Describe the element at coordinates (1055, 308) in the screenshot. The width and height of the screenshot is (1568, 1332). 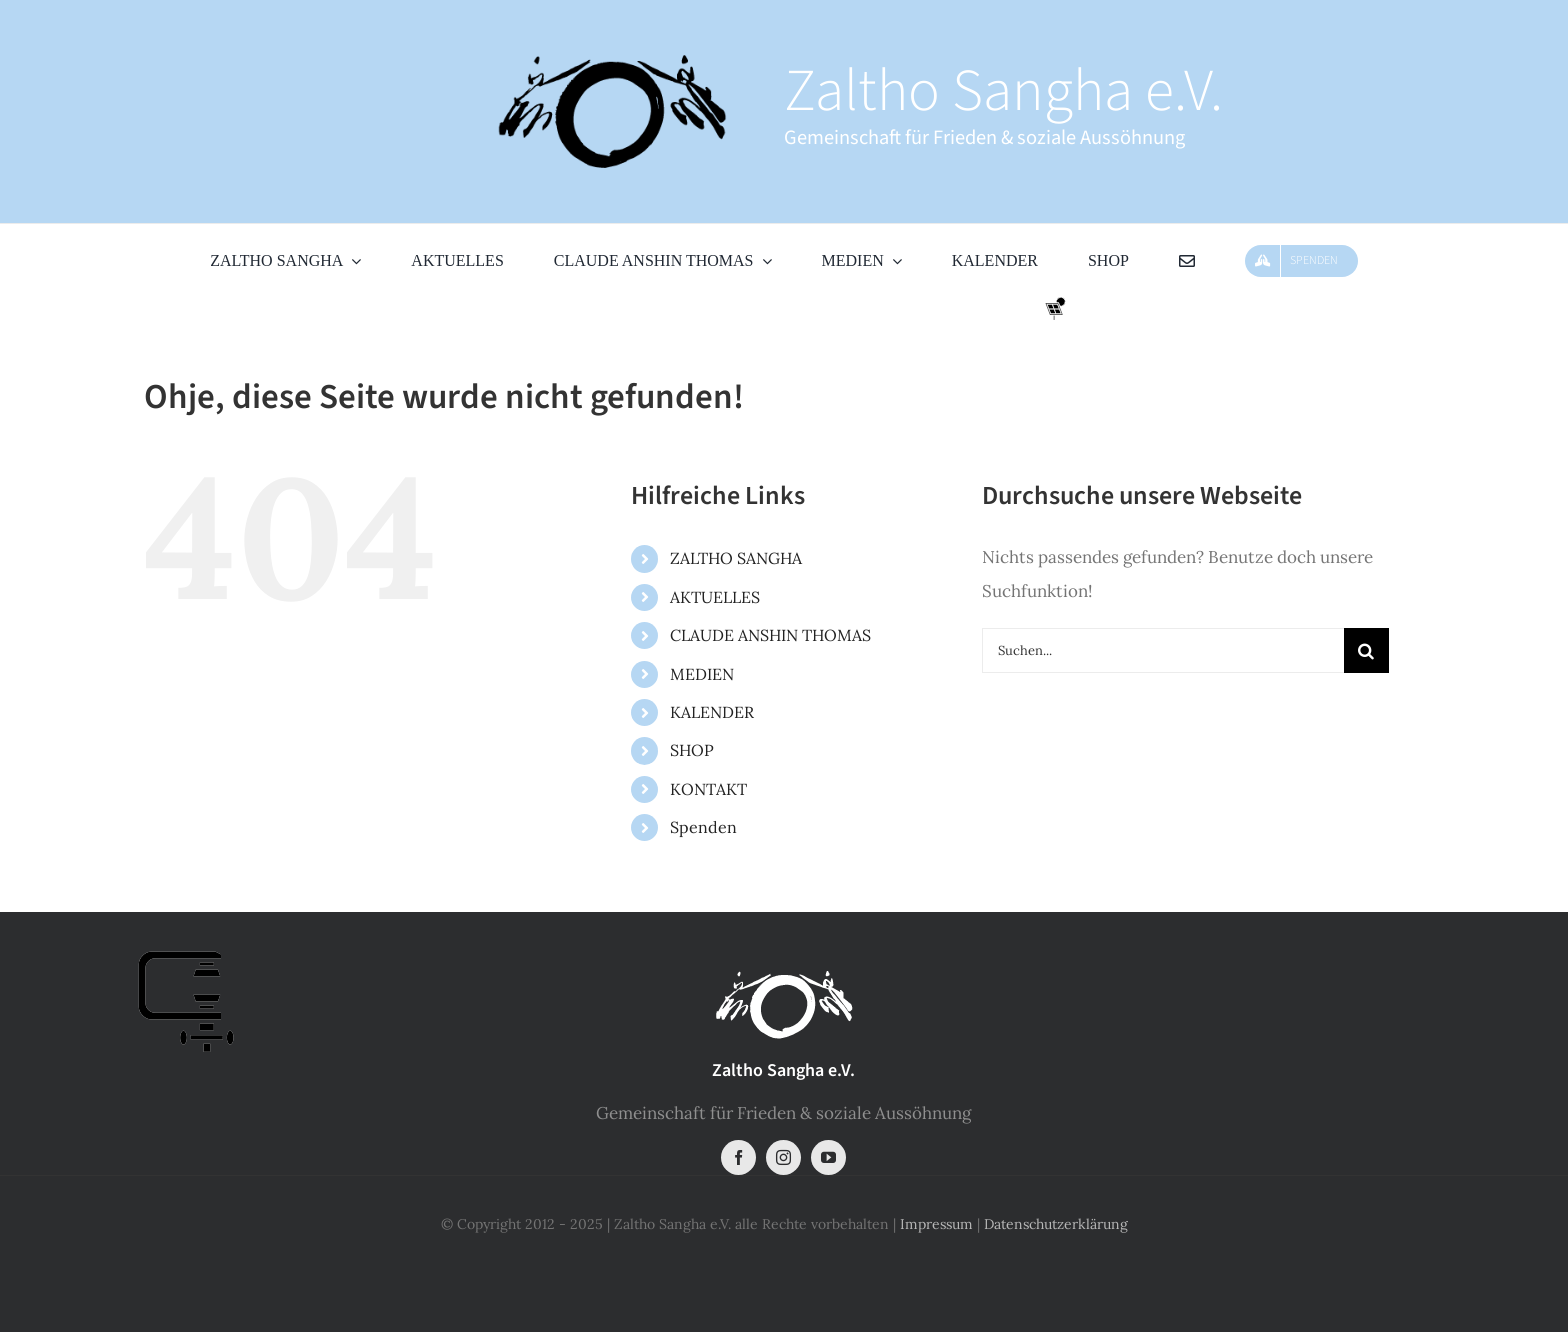
I see `view solar power status or energy generation` at that location.